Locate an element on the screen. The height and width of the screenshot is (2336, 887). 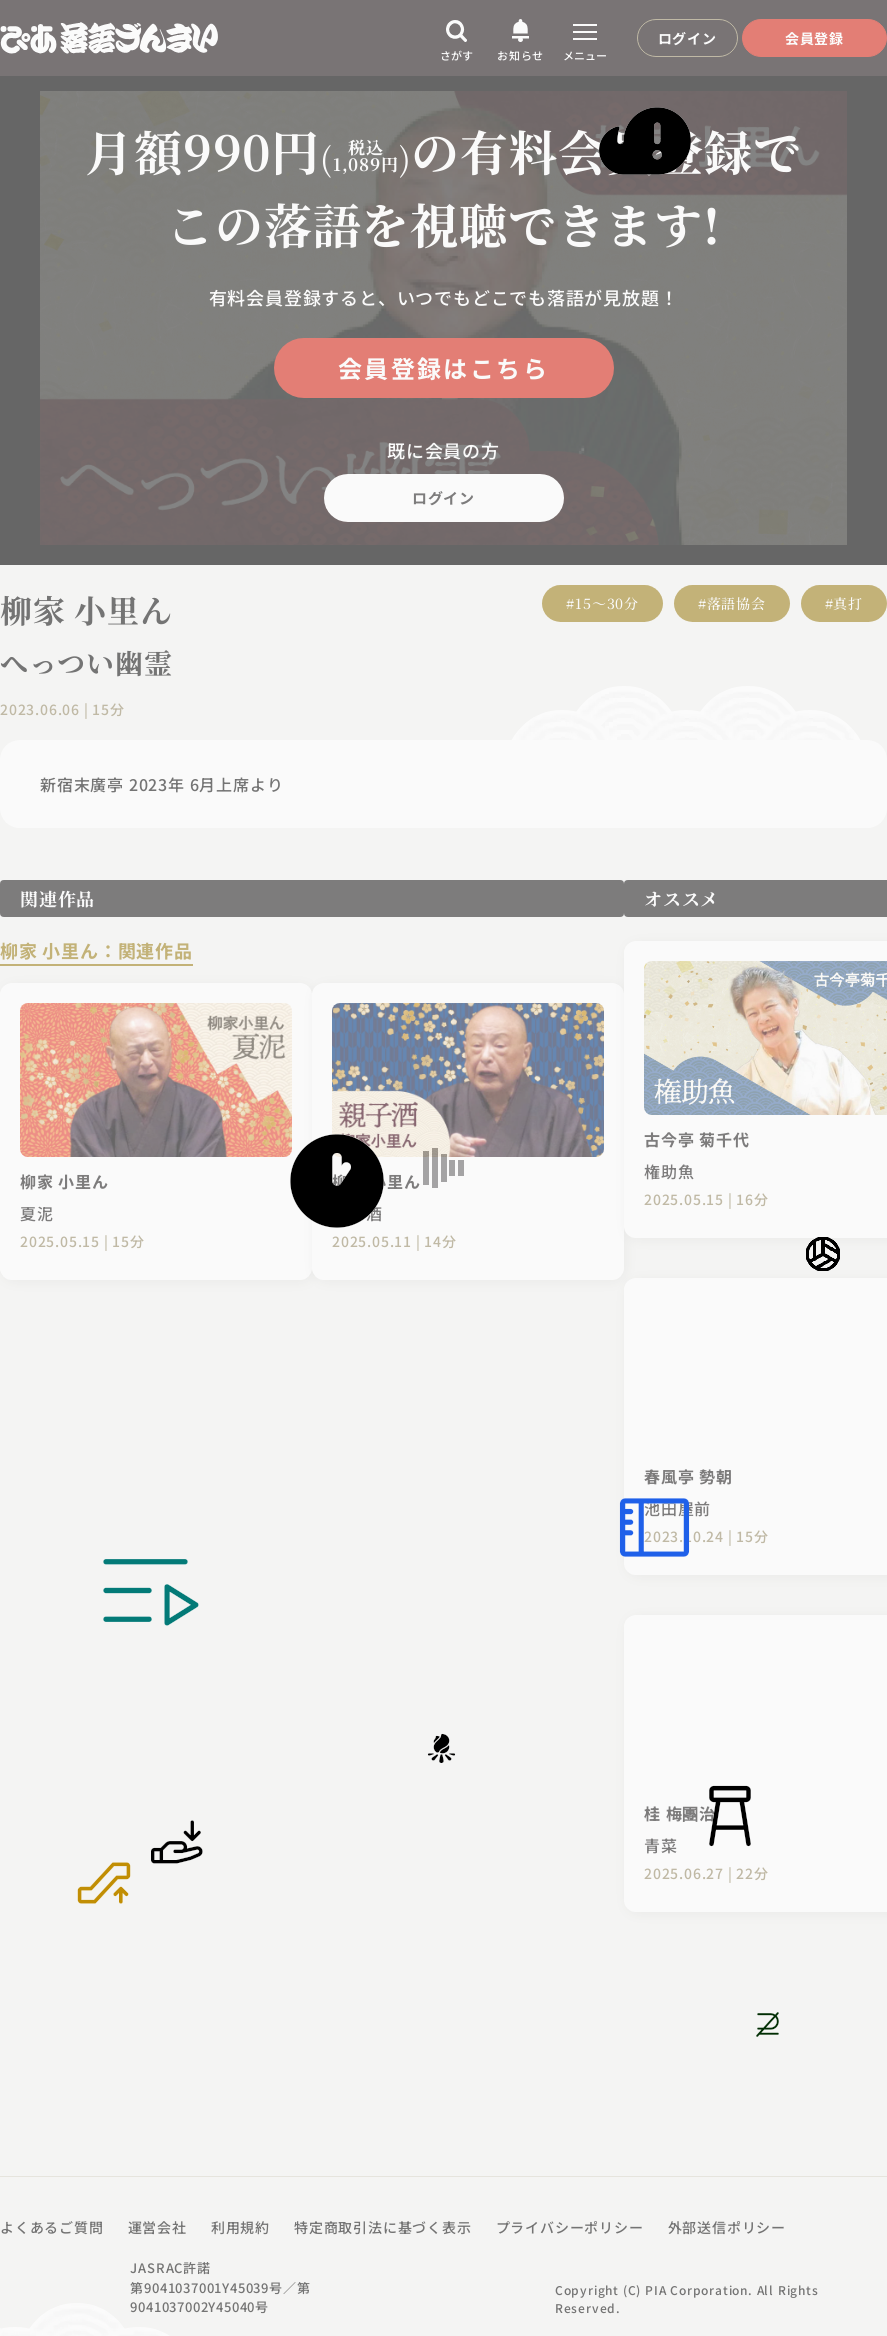
receive or accept an incoming item is located at coordinates (178, 1844).